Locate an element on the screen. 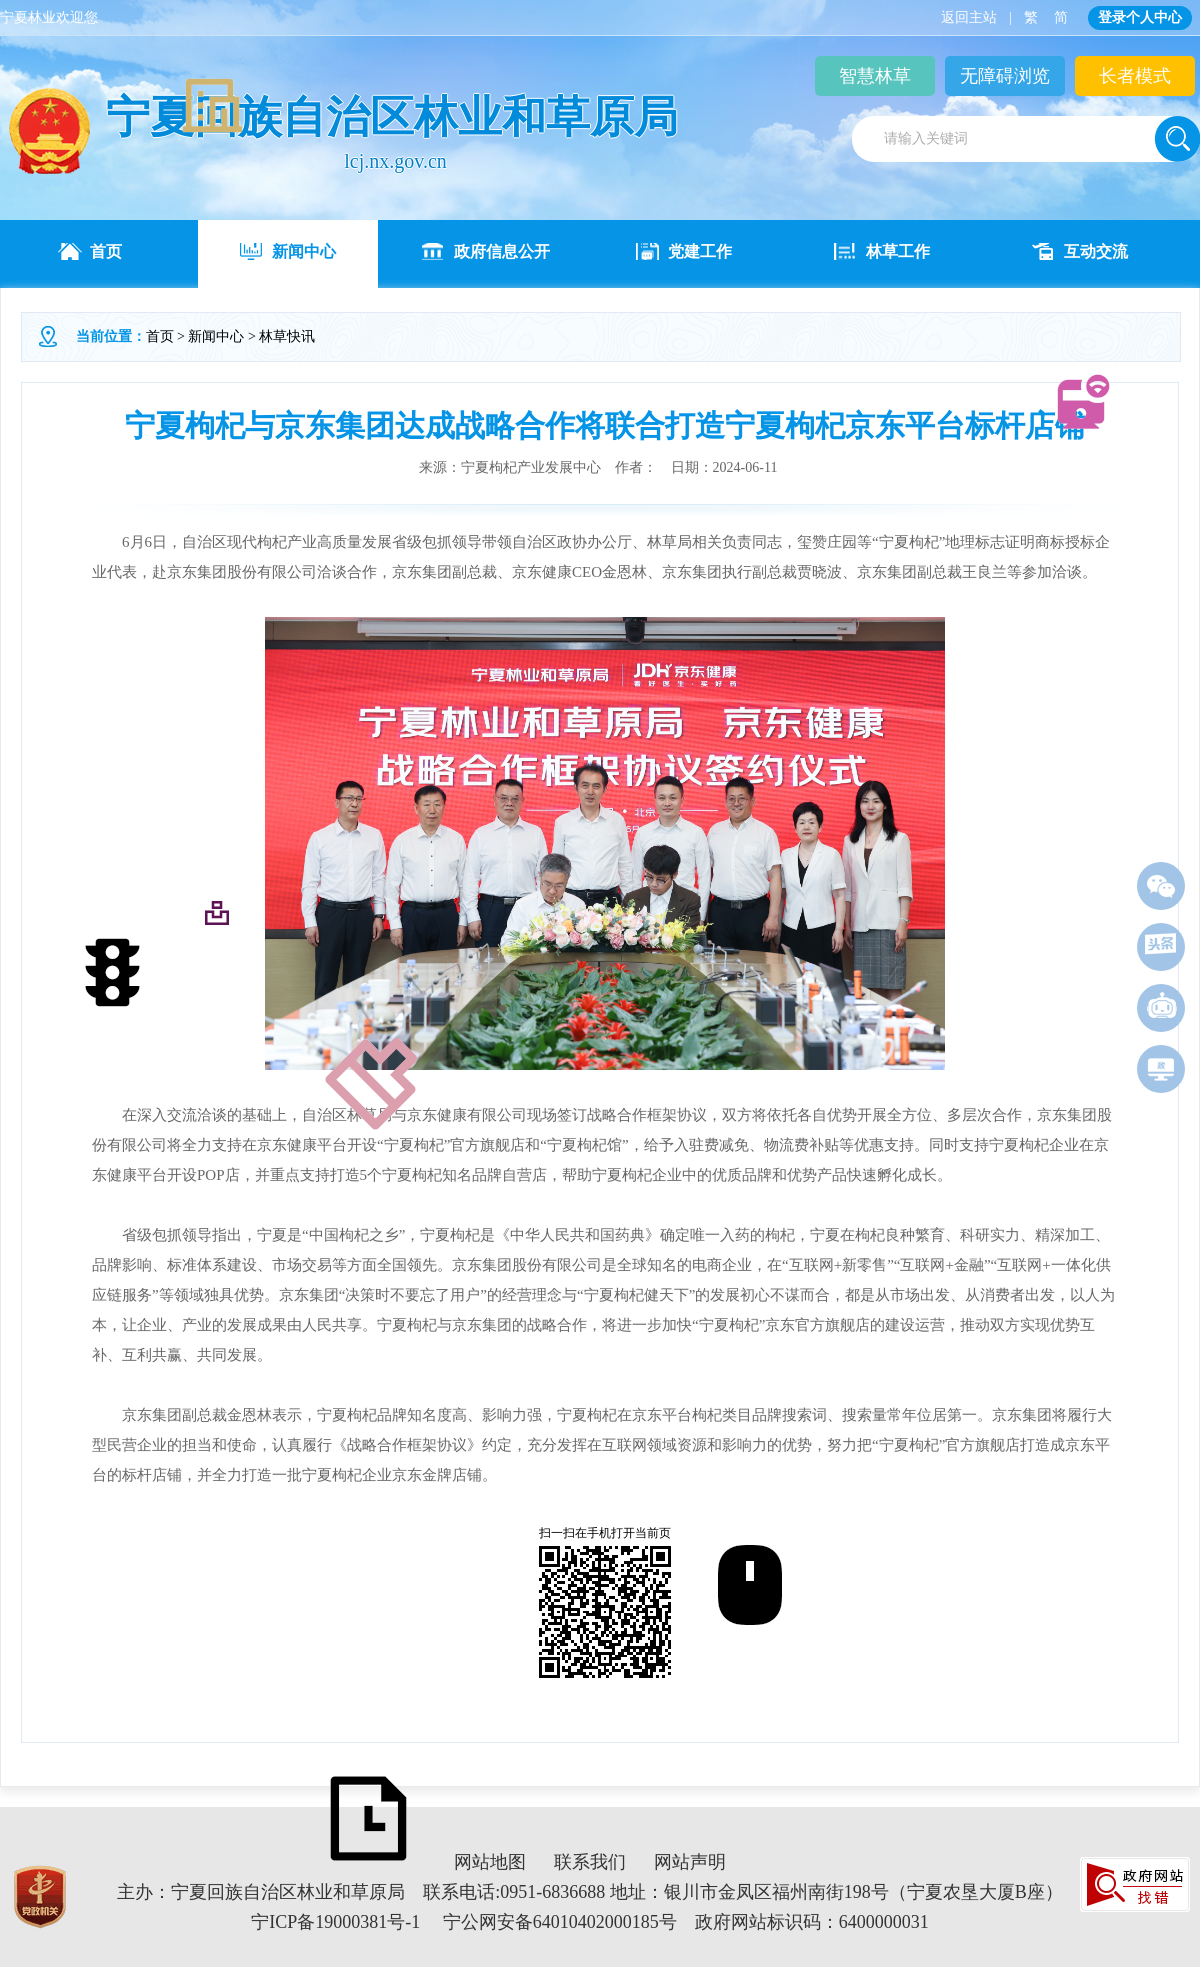  view traffic conditions is located at coordinates (112, 972).